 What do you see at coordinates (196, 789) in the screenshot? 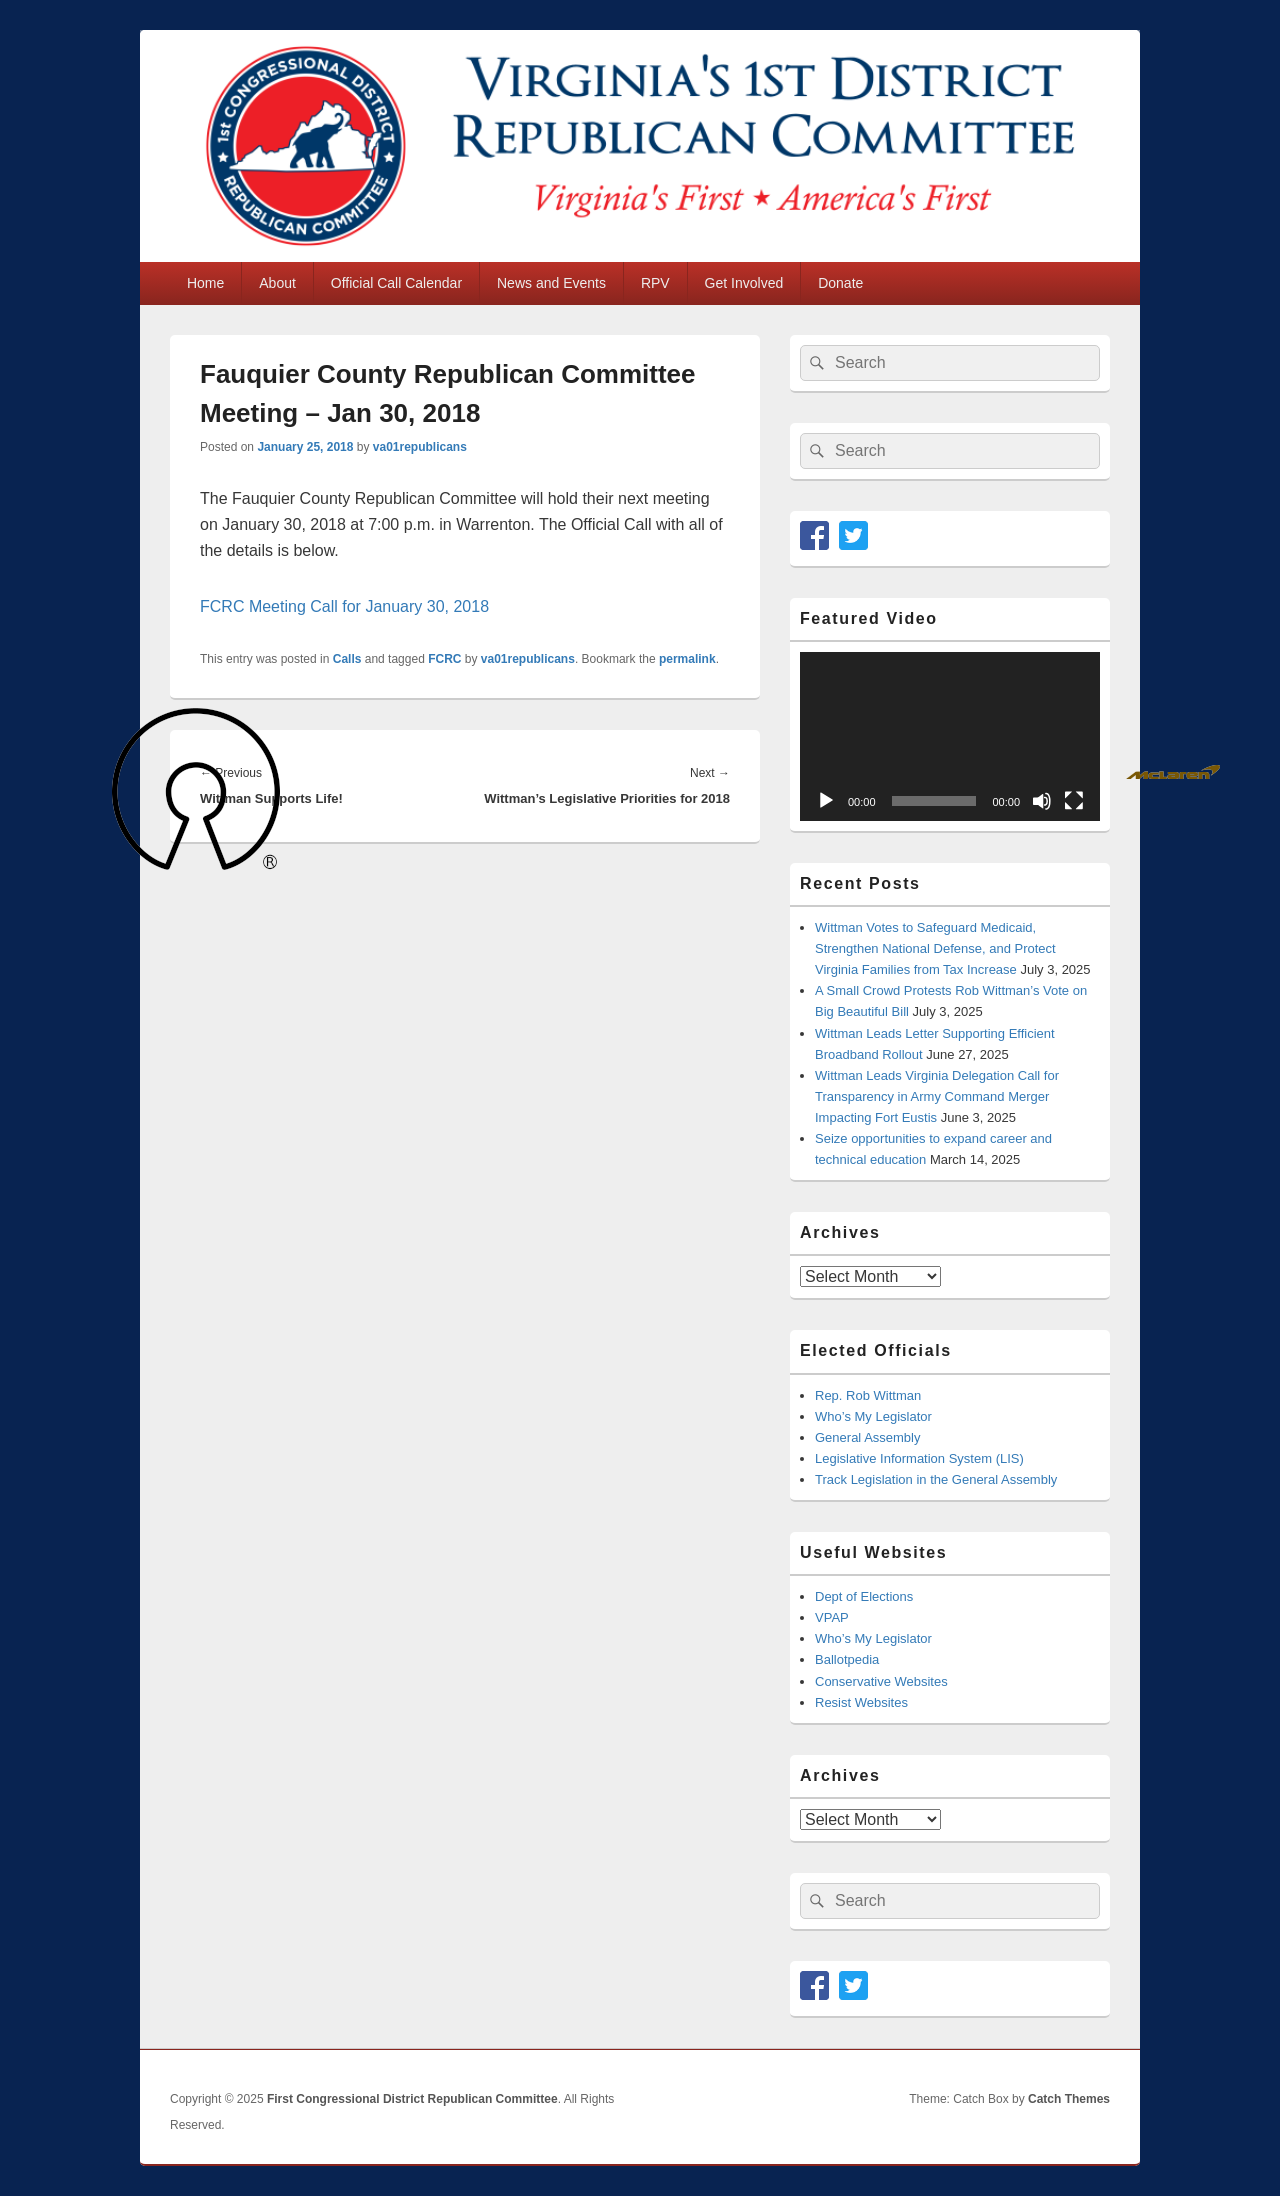
I see `open source initiative logo` at bounding box center [196, 789].